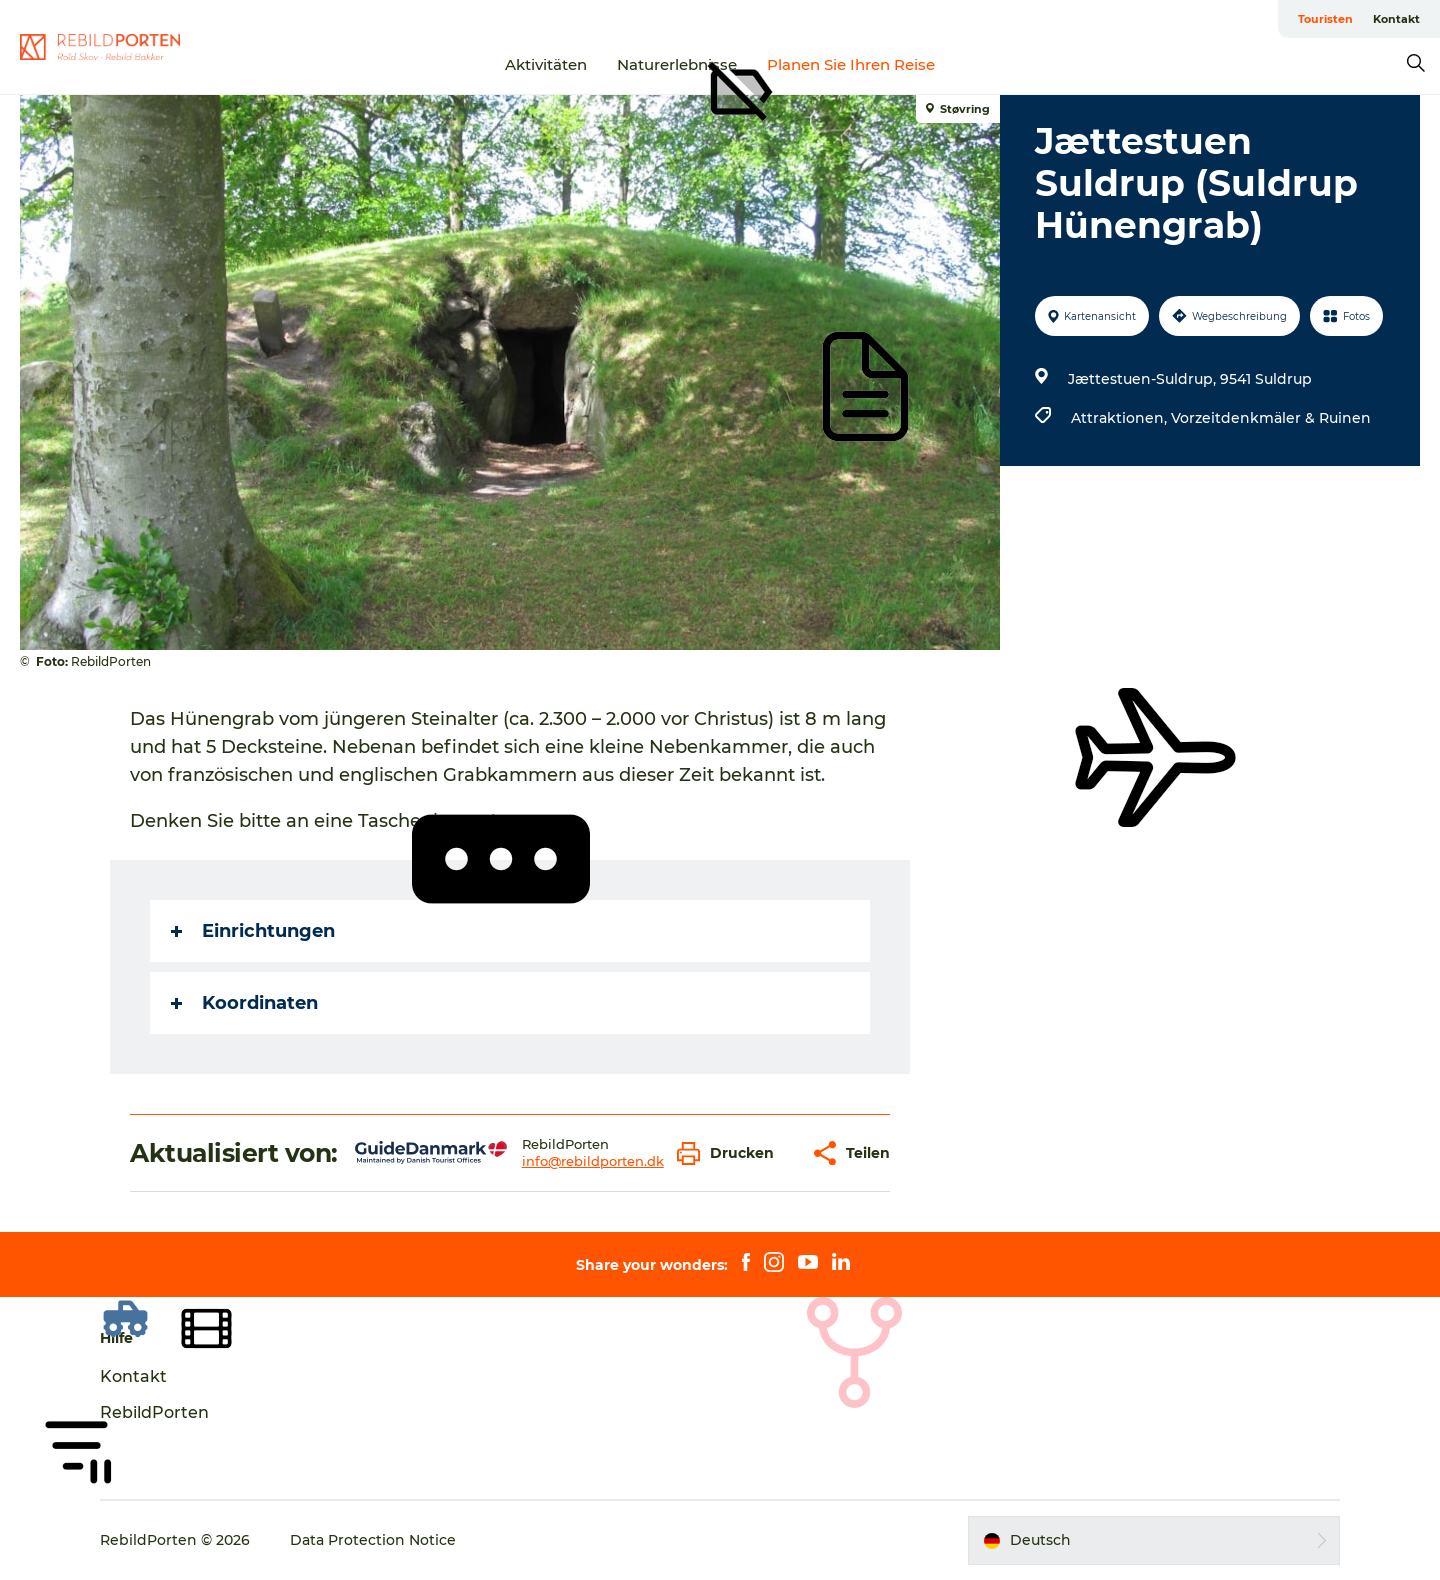 Image resolution: width=1440 pixels, height=1580 pixels. I want to click on enable airplane mode, so click(1155, 757).